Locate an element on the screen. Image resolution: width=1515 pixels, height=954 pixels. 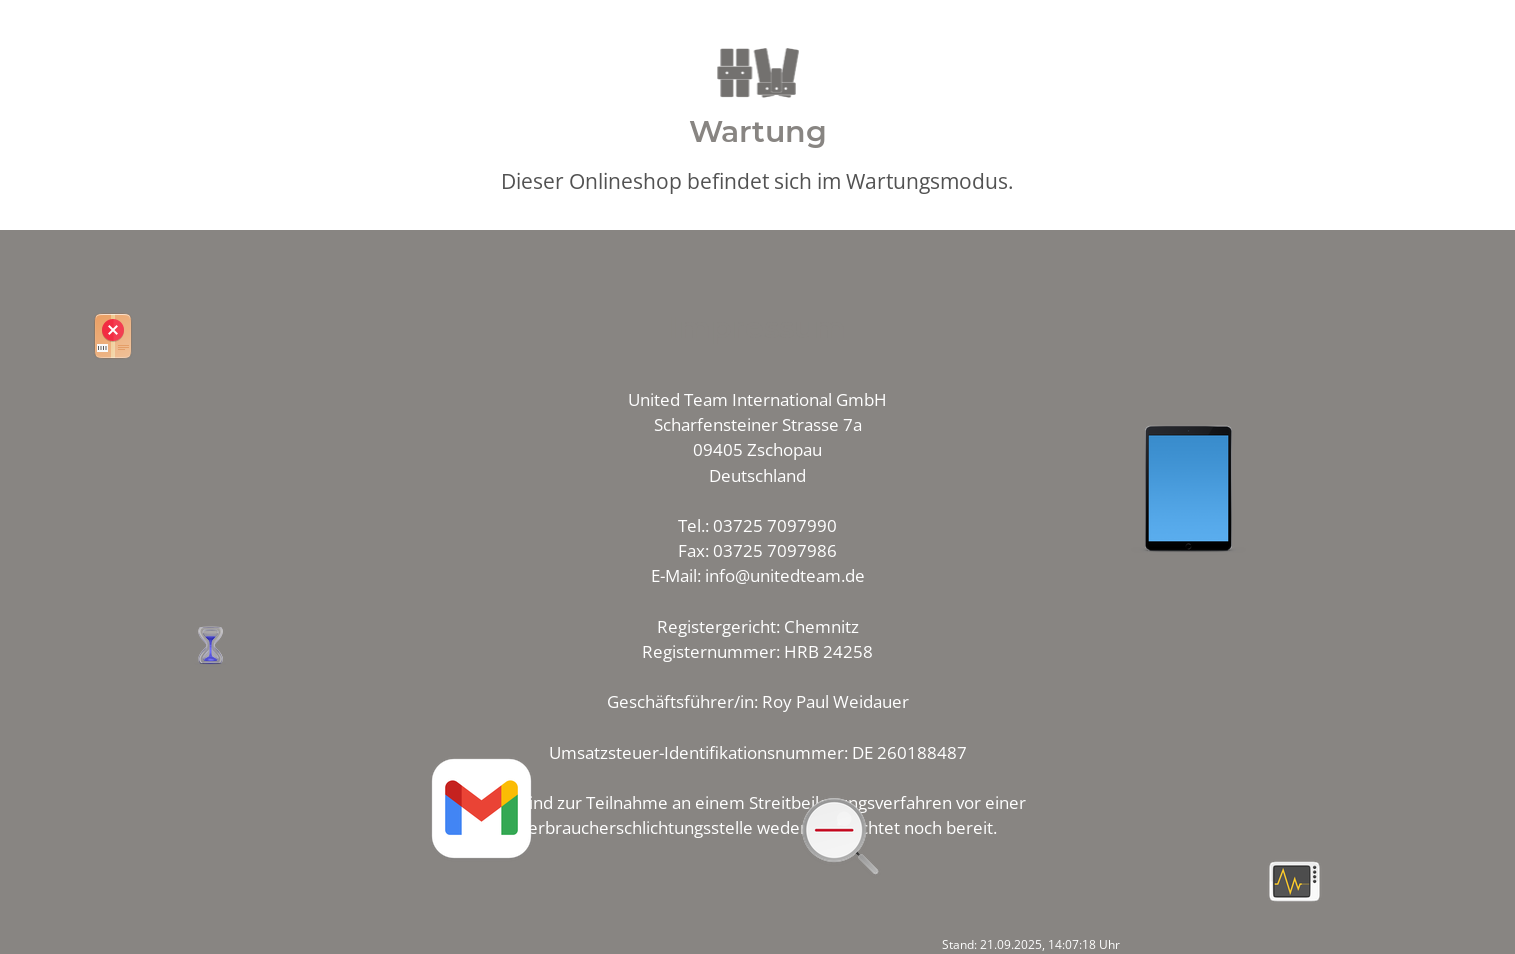
view your screen time usage statistics is located at coordinates (210, 645).